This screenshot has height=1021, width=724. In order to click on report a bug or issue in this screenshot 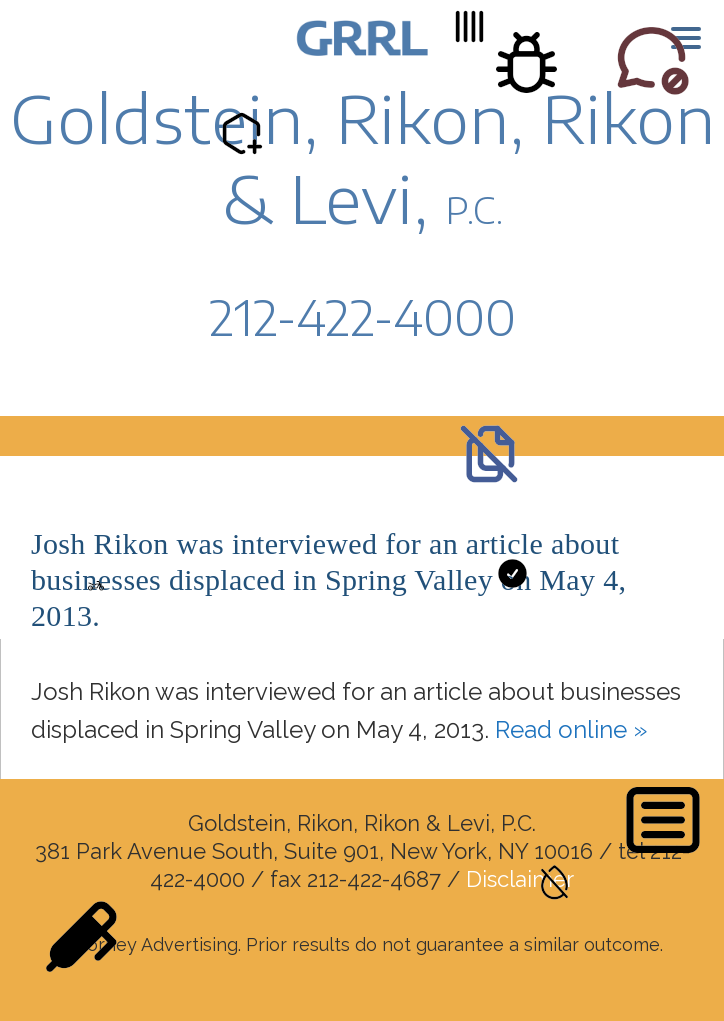, I will do `click(526, 62)`.